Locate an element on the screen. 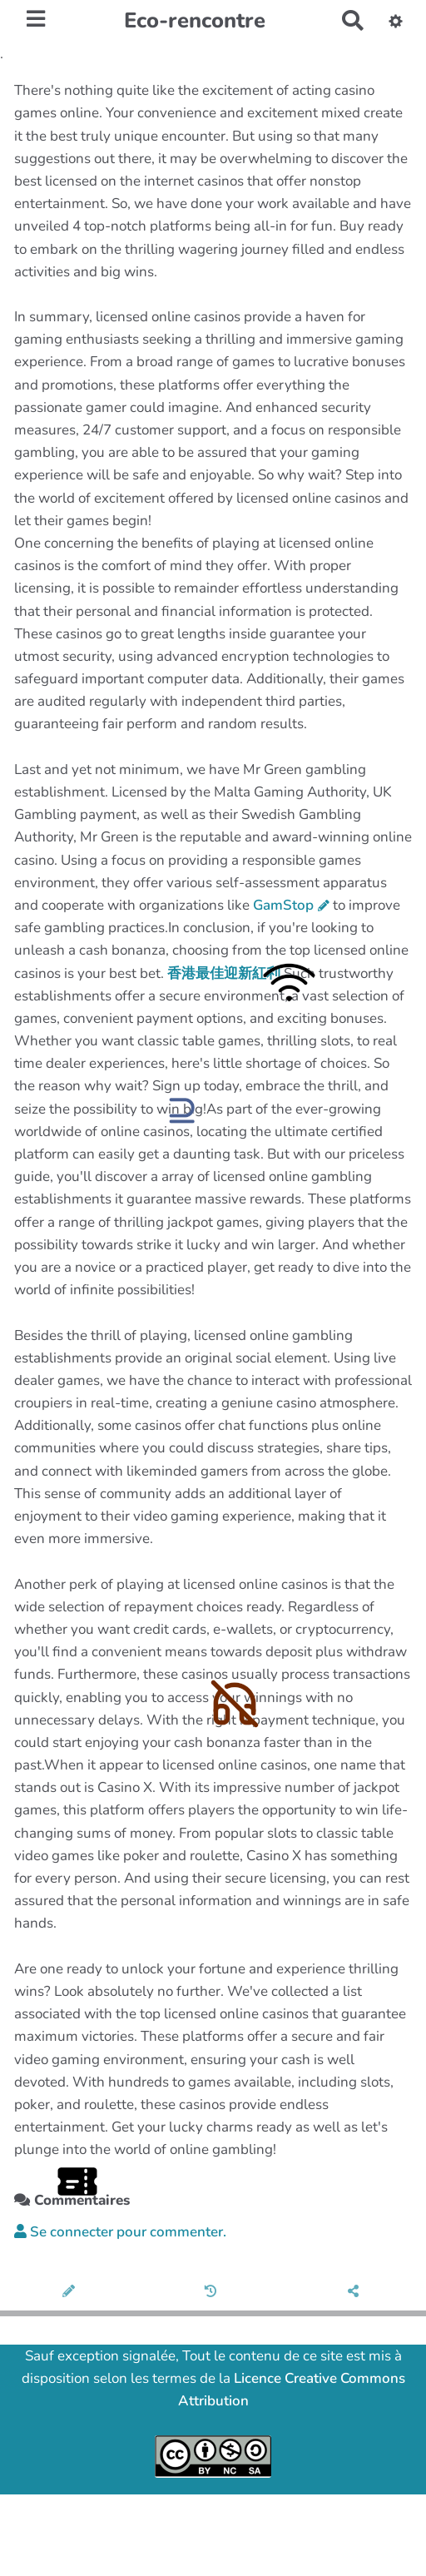 Image resolution: width=426 pixels, height=2576 pixels. mute or disable audio output is located at coordinates (235, 1704).